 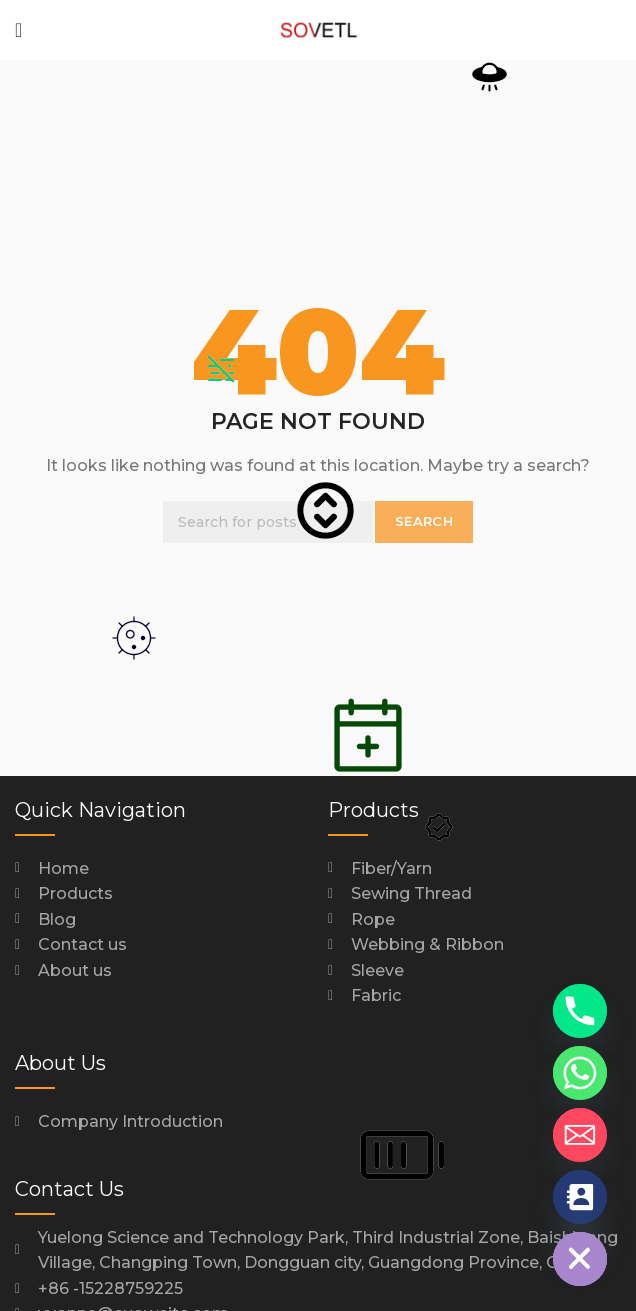 I want to click on disable mist or fog effect, so click(x=221, y=369).